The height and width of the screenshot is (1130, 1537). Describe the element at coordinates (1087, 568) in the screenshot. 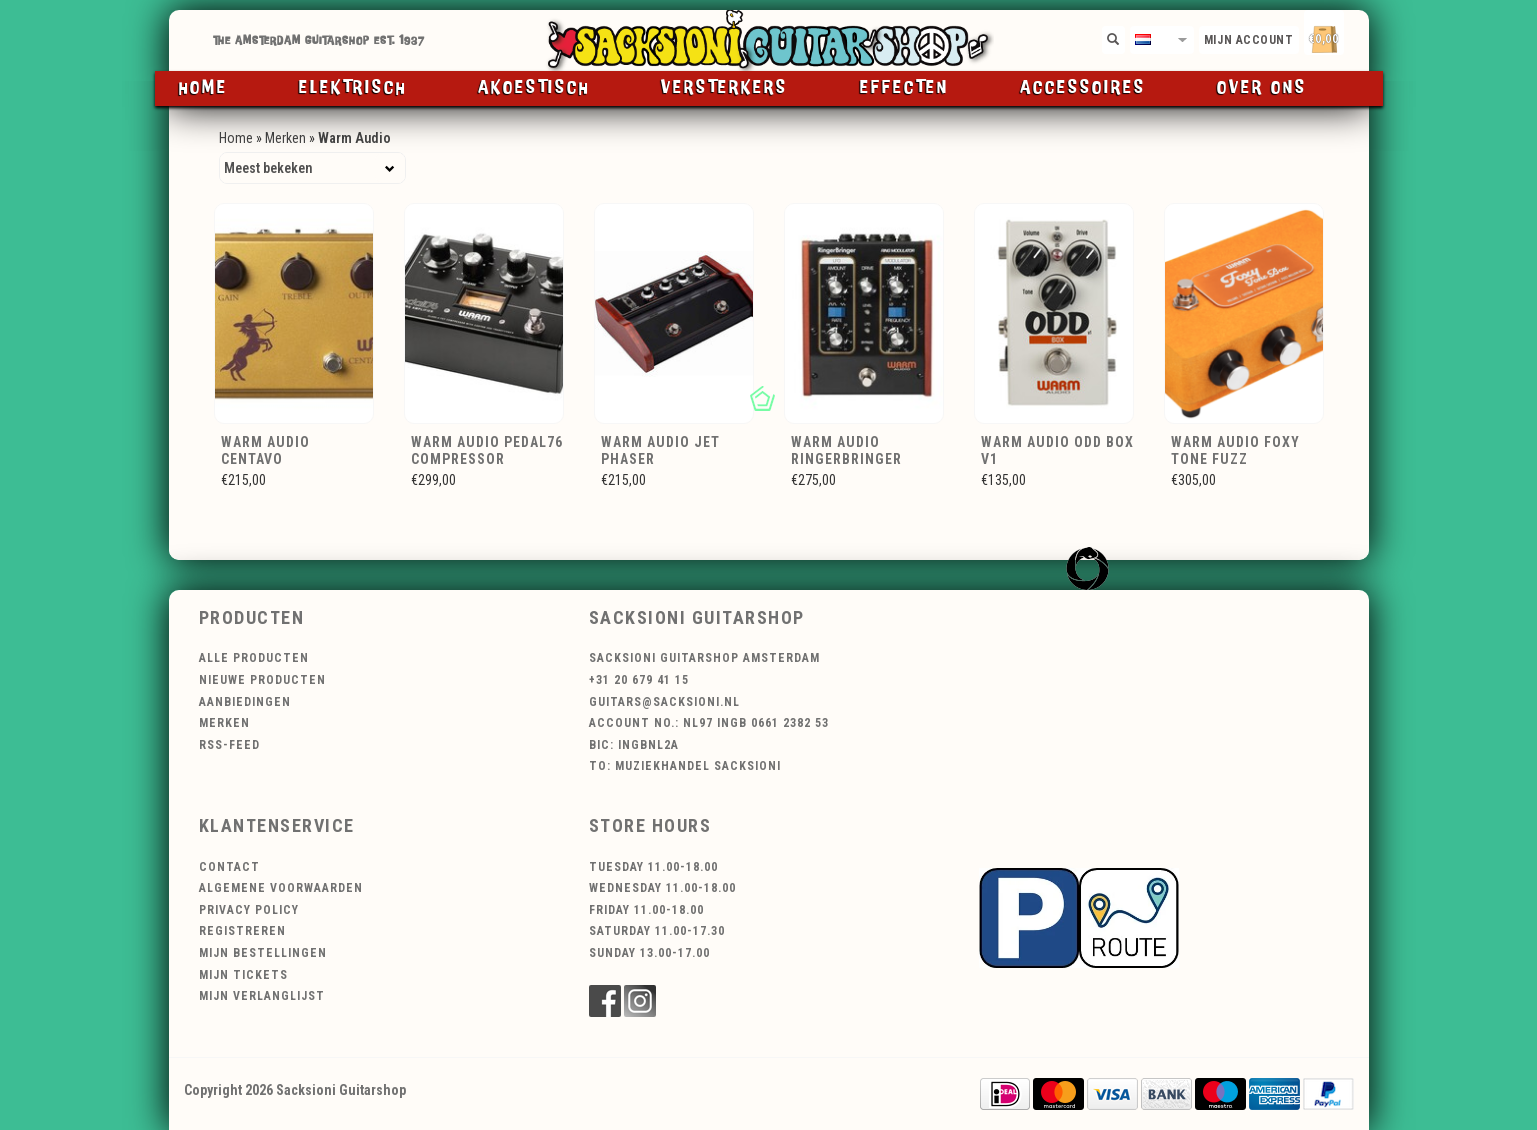

I see `PyPy Python interpreter branding` at that location.